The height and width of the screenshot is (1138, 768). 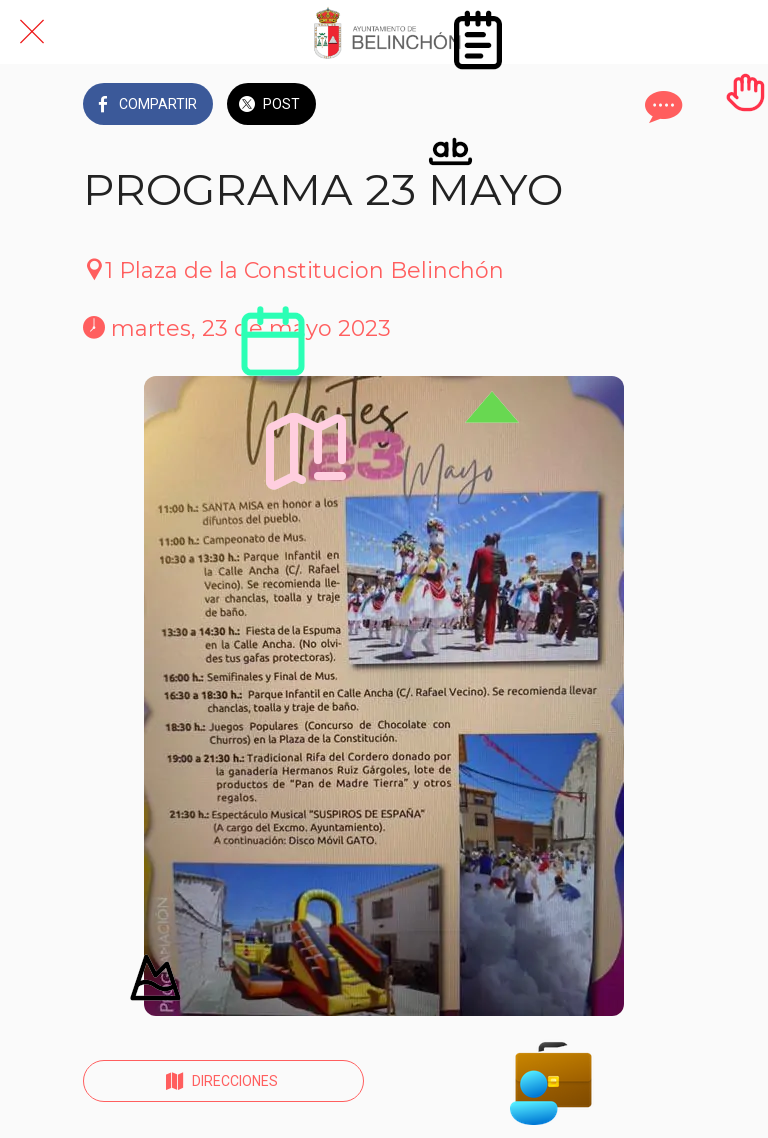 What do you see at coordinates (553, 1081) in the screenshot?
I see `access your work profile or business account` at bounding box center [553, 1081].